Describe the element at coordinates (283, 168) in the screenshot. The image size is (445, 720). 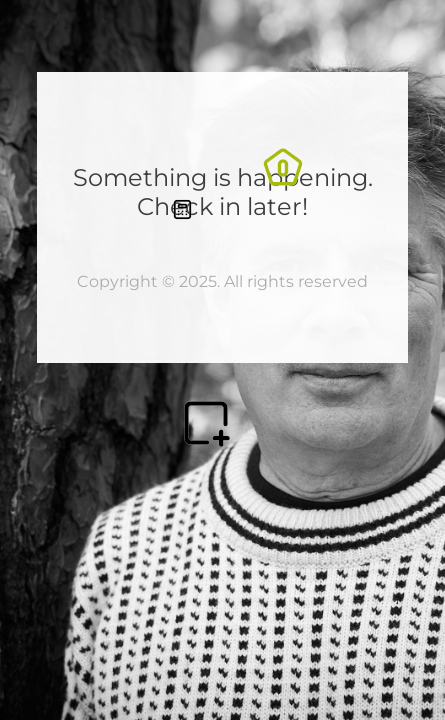
I see `indicates item zero or starting position in a sequence` at that location.